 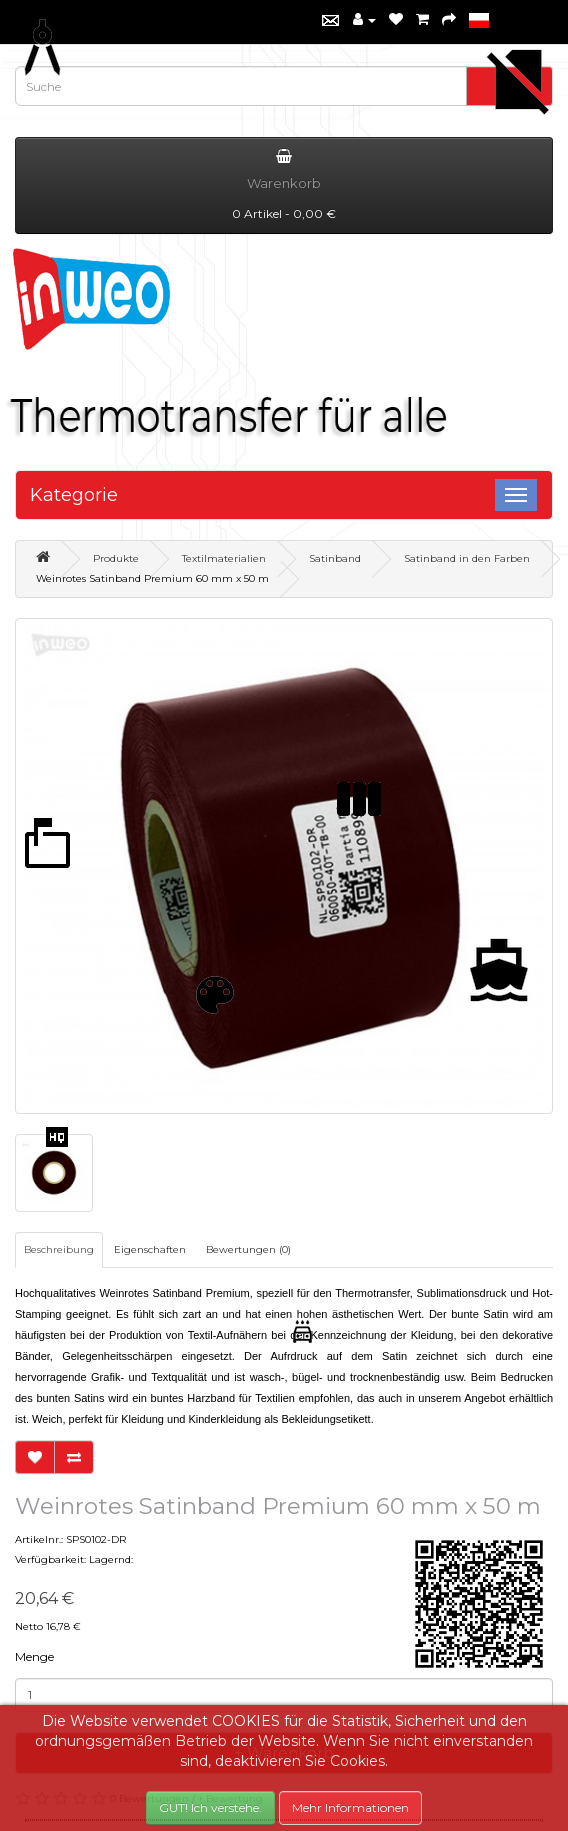 I want to click on access color or theme customization options, so click(x=215, y=995).